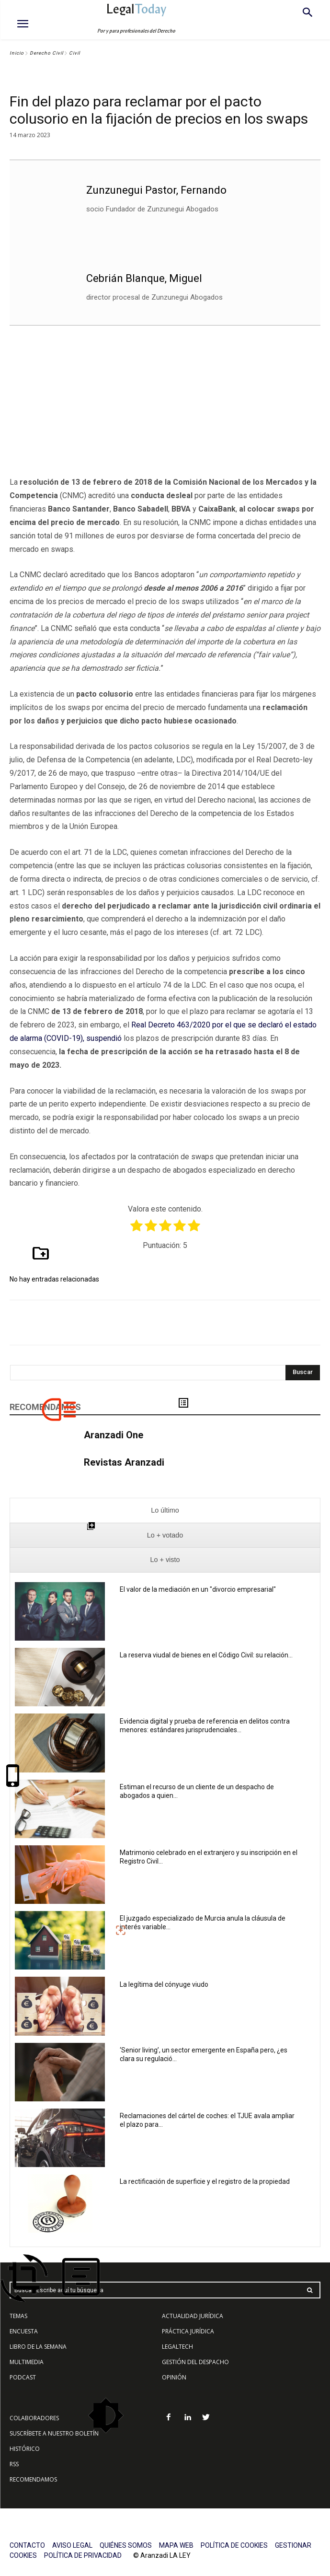 The image size is (330, 2576). I want to click on view project roadmap or timeline, so click(81, 2277).